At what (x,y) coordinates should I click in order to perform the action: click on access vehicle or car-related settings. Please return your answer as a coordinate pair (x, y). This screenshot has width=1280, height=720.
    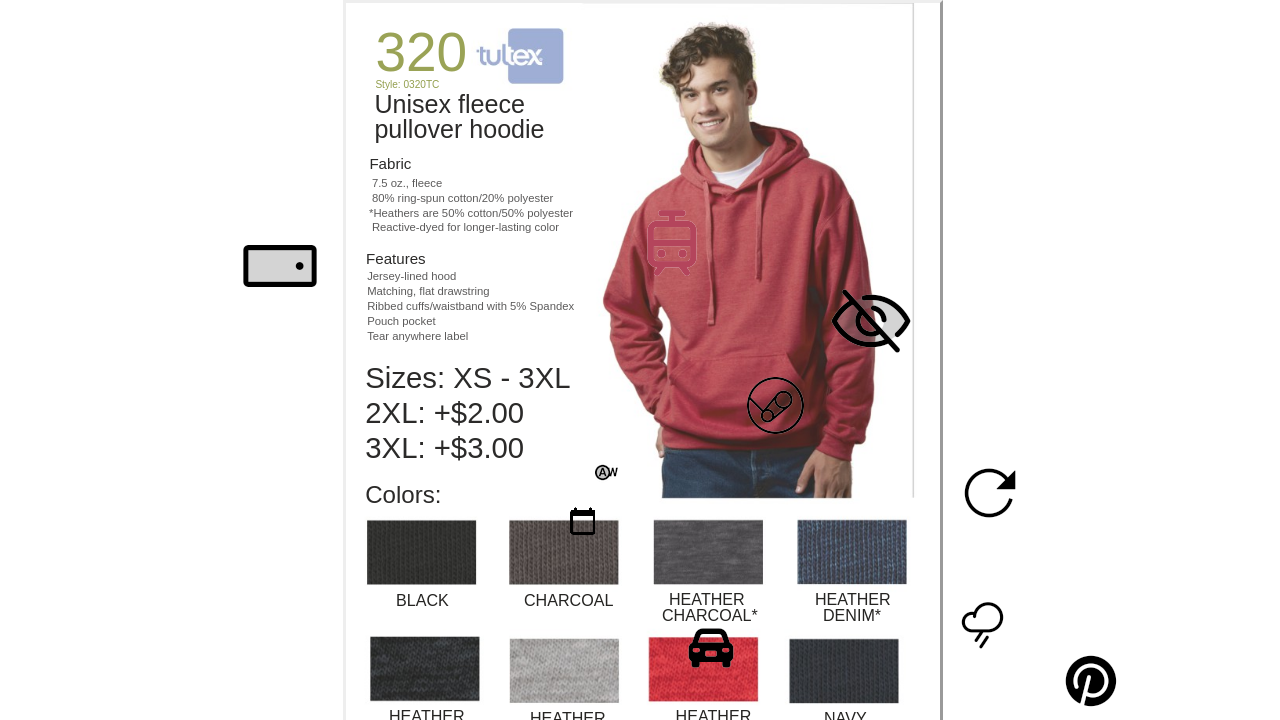
    Looking at the image, I should click on (711, 648).